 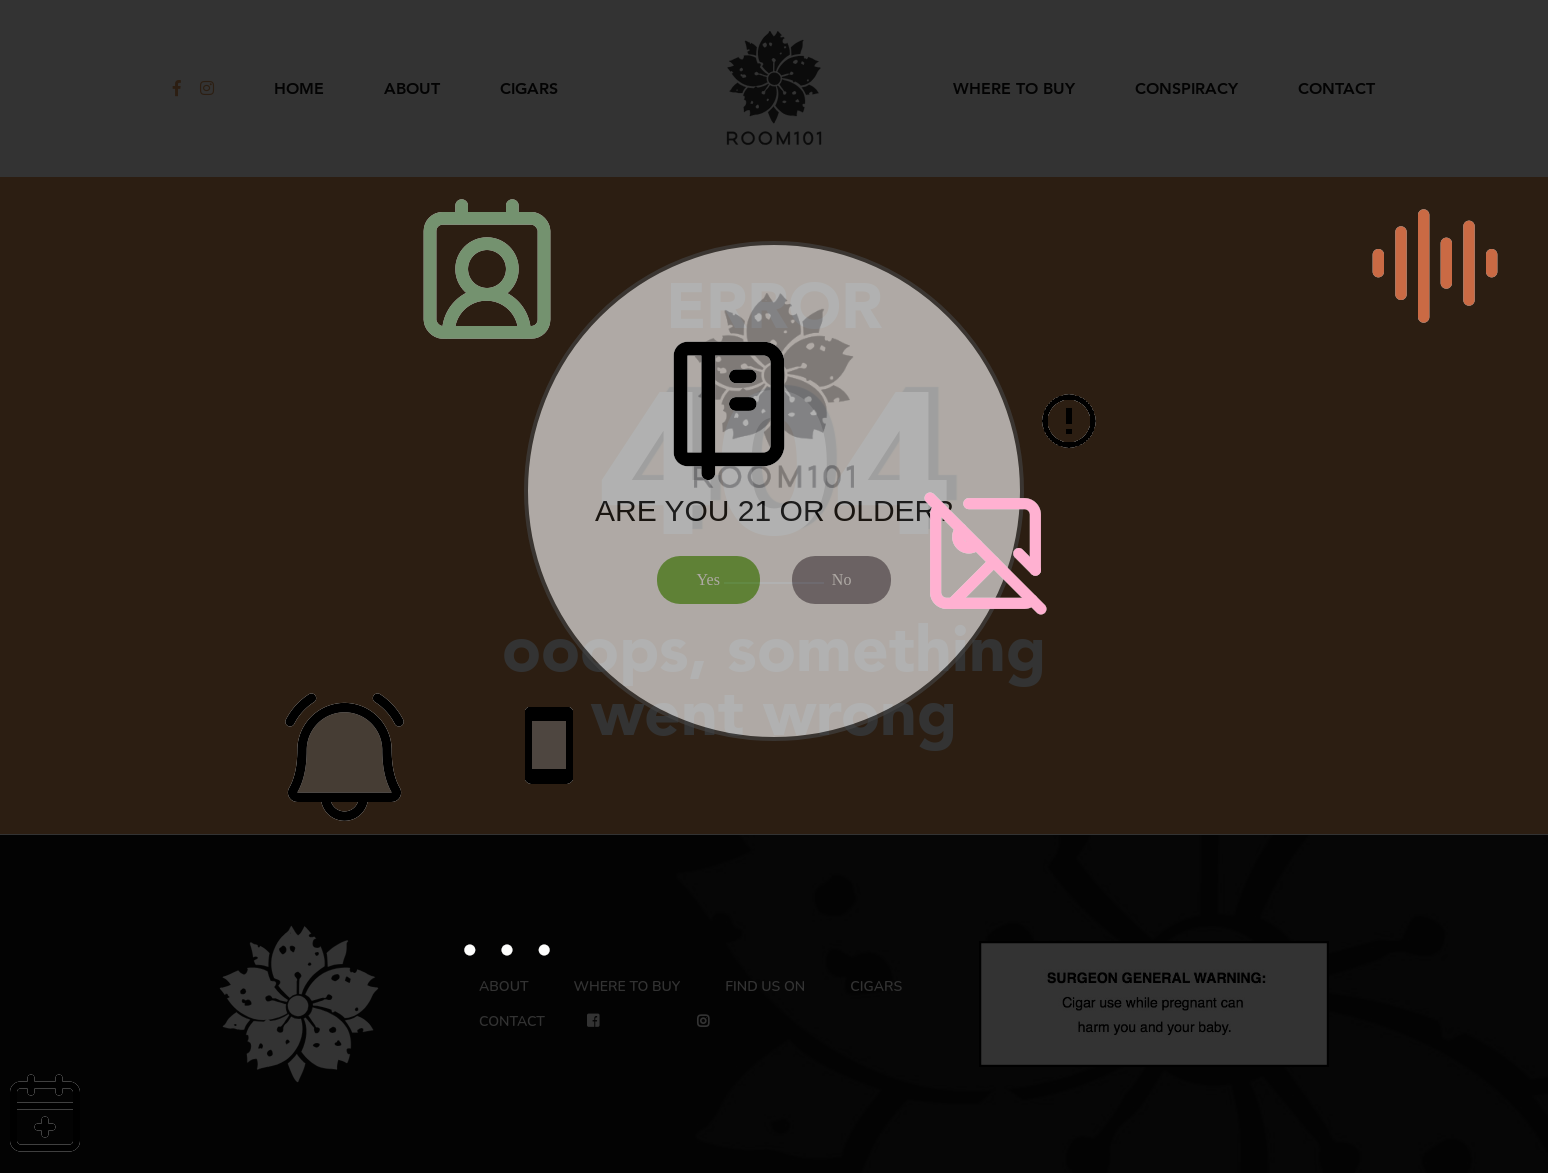 I want to click on view contact details, so click(x=487, y=269).